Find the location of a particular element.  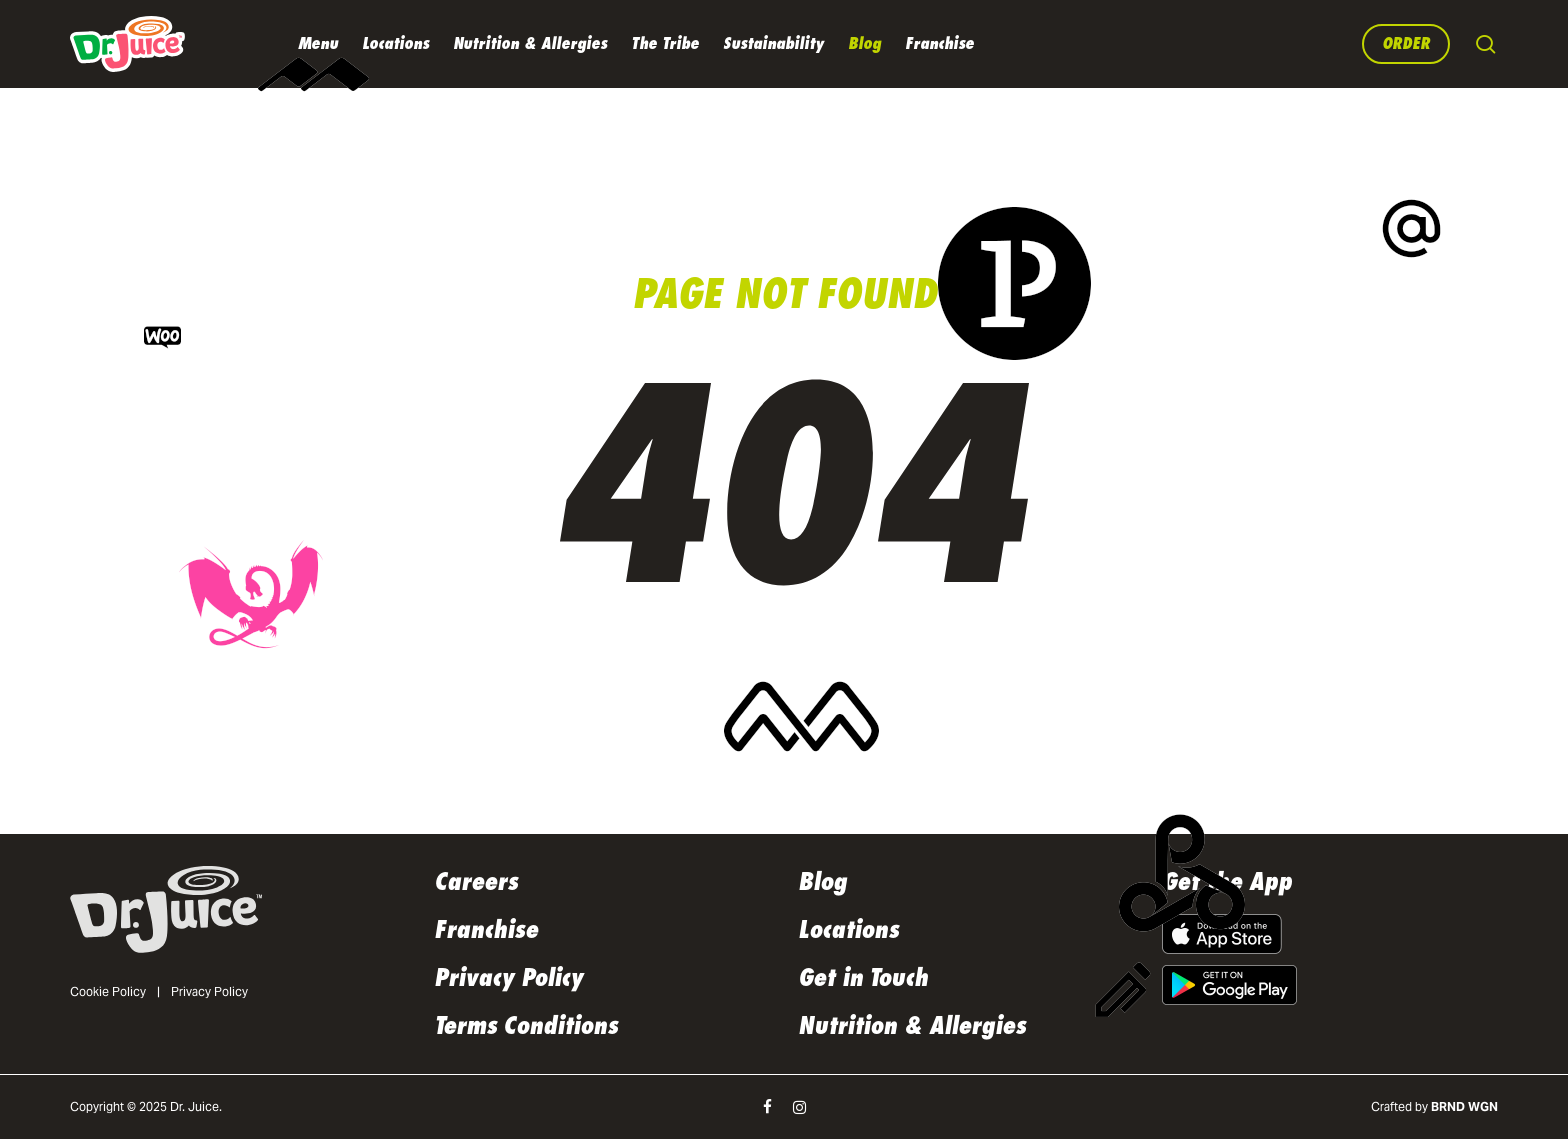

compose a new email is located at coordinates (1411, 228).